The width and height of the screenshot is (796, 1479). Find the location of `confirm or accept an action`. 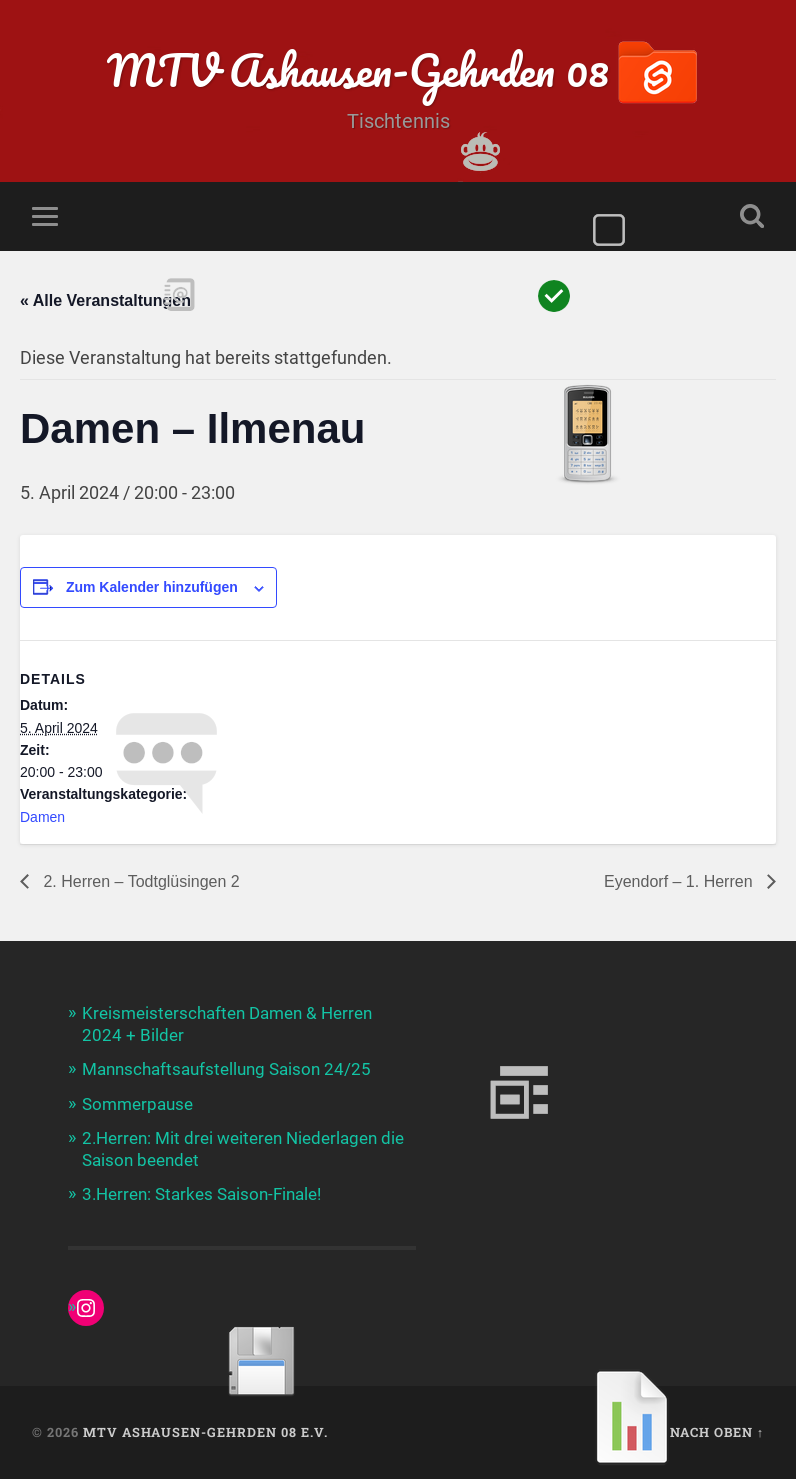

confirm or accept an action is located at coordinates (554, 296).